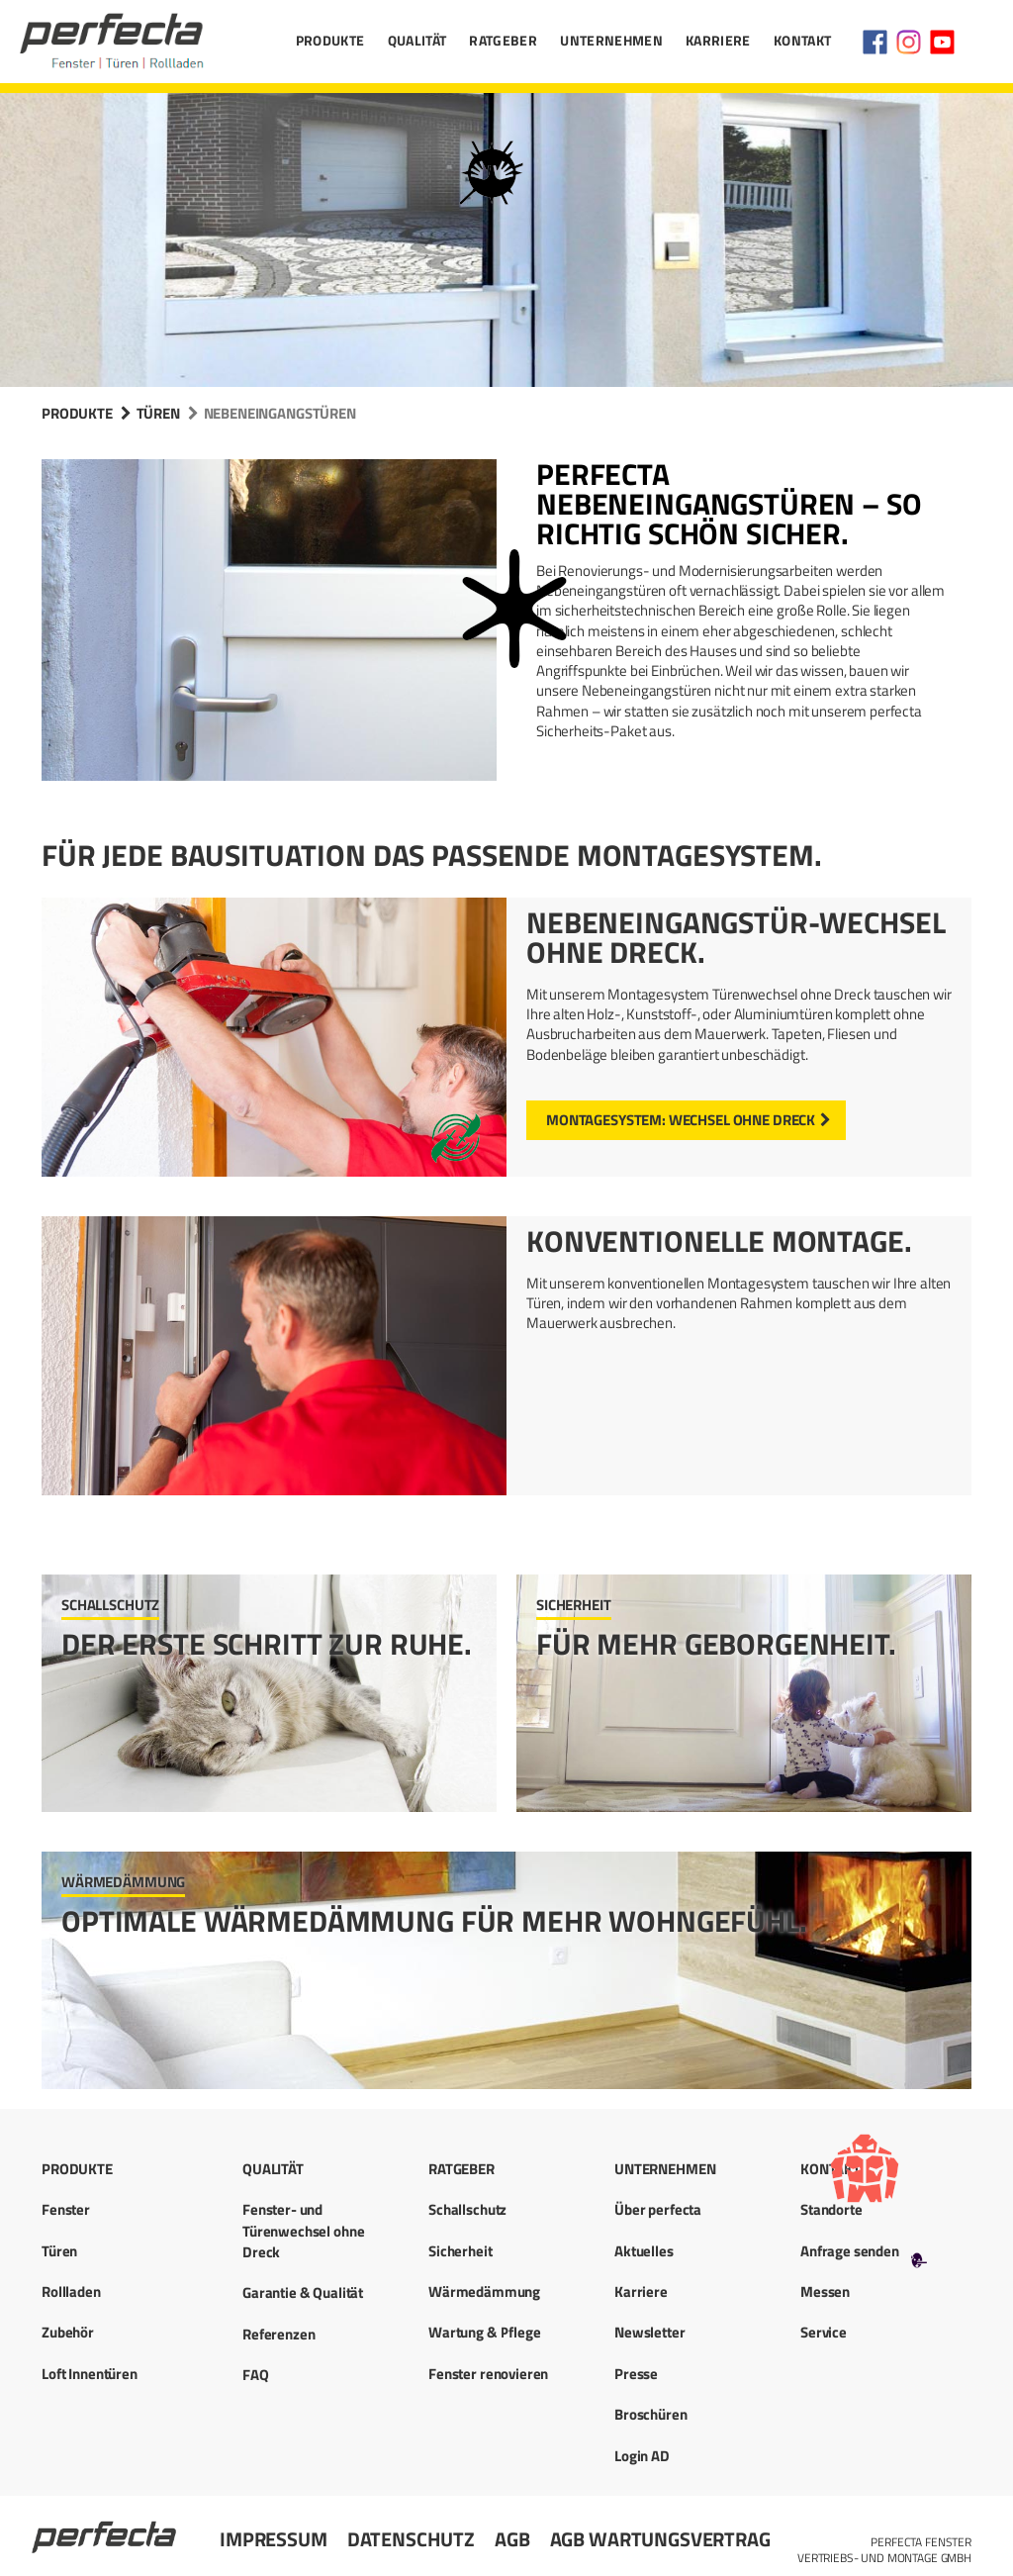 This screenshot has height=2576, width=1013. I want to click on activate spinning blade attack or ability, so click(456, 1138).